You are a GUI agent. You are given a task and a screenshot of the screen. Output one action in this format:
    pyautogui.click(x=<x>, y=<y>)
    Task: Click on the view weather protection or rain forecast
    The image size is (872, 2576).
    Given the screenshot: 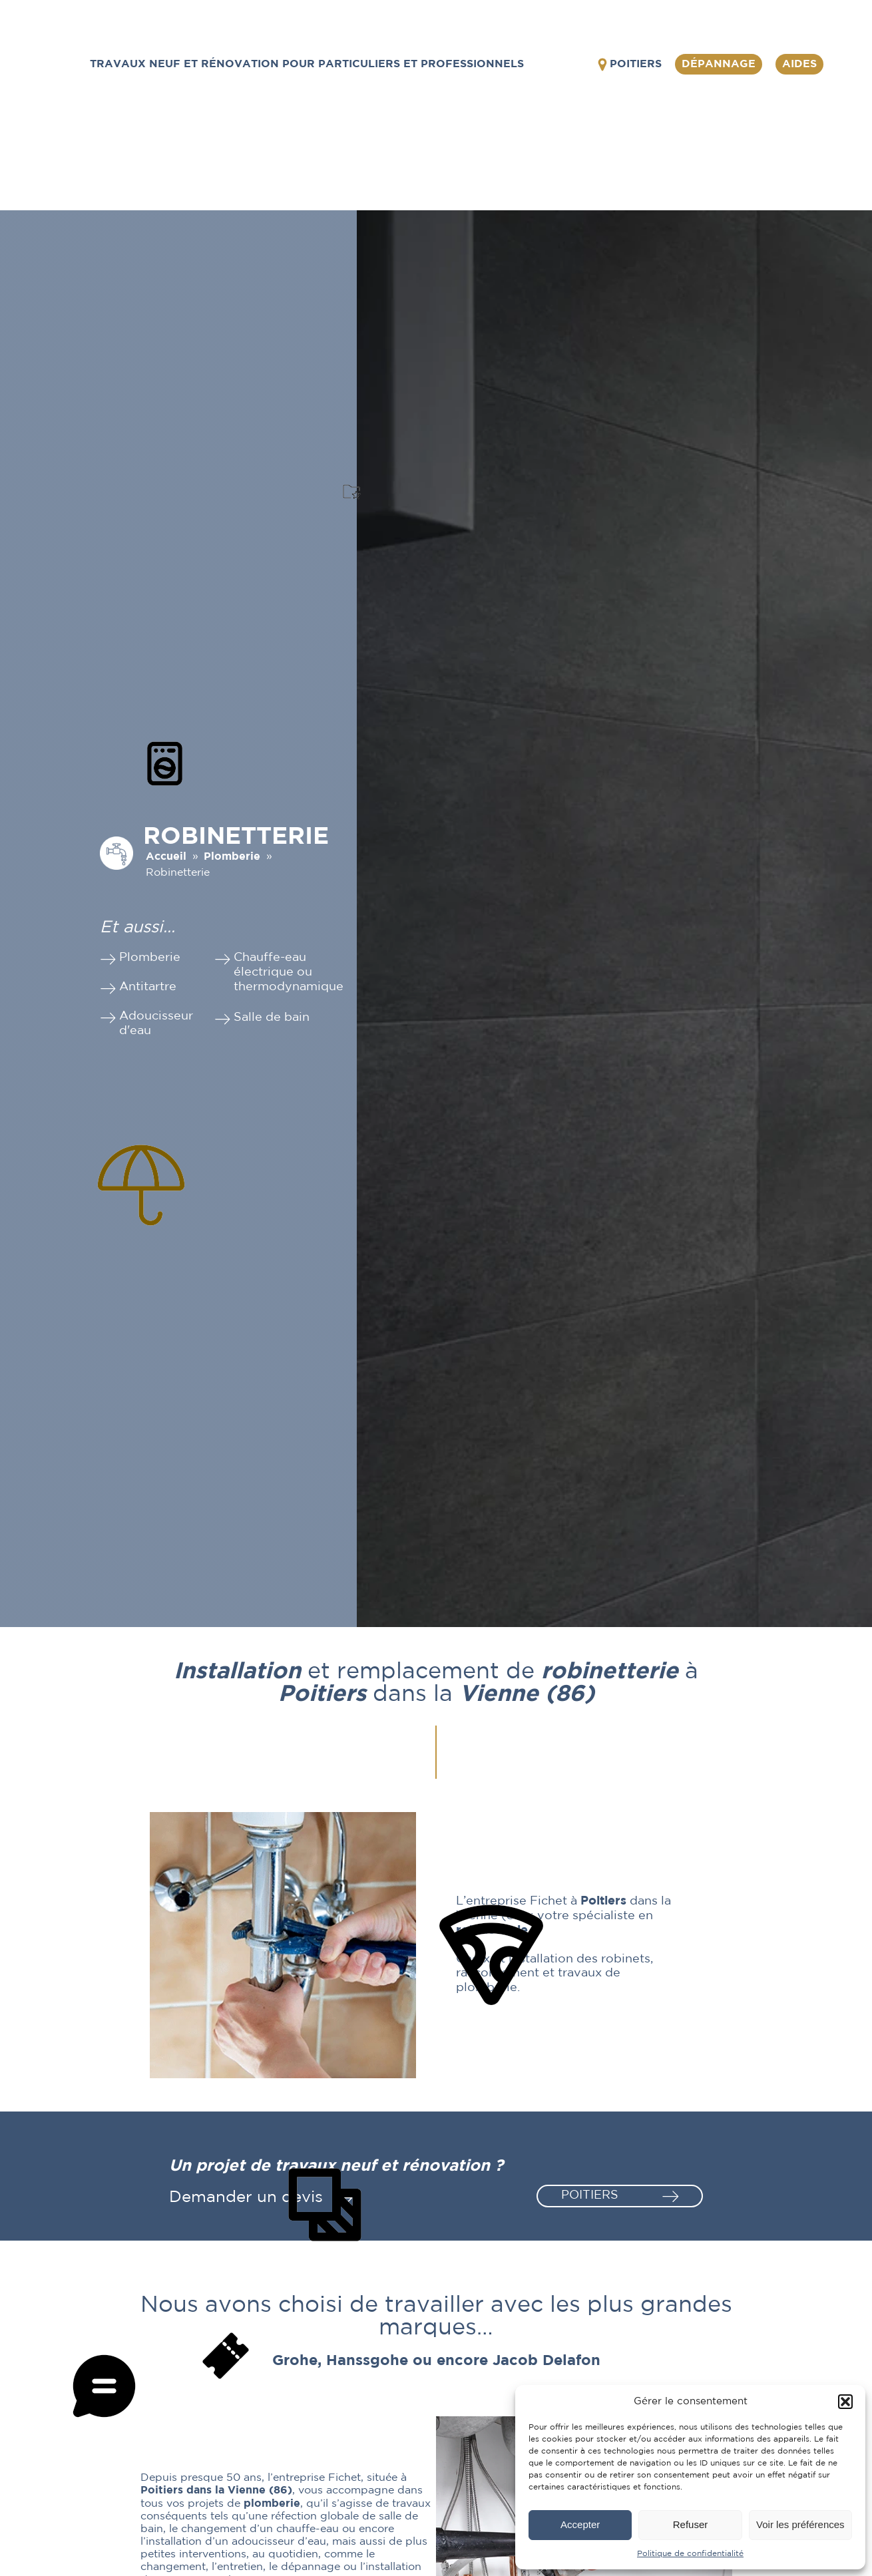 What is the action you would take?
    pyautogui.click(x=141, y=1185)
    